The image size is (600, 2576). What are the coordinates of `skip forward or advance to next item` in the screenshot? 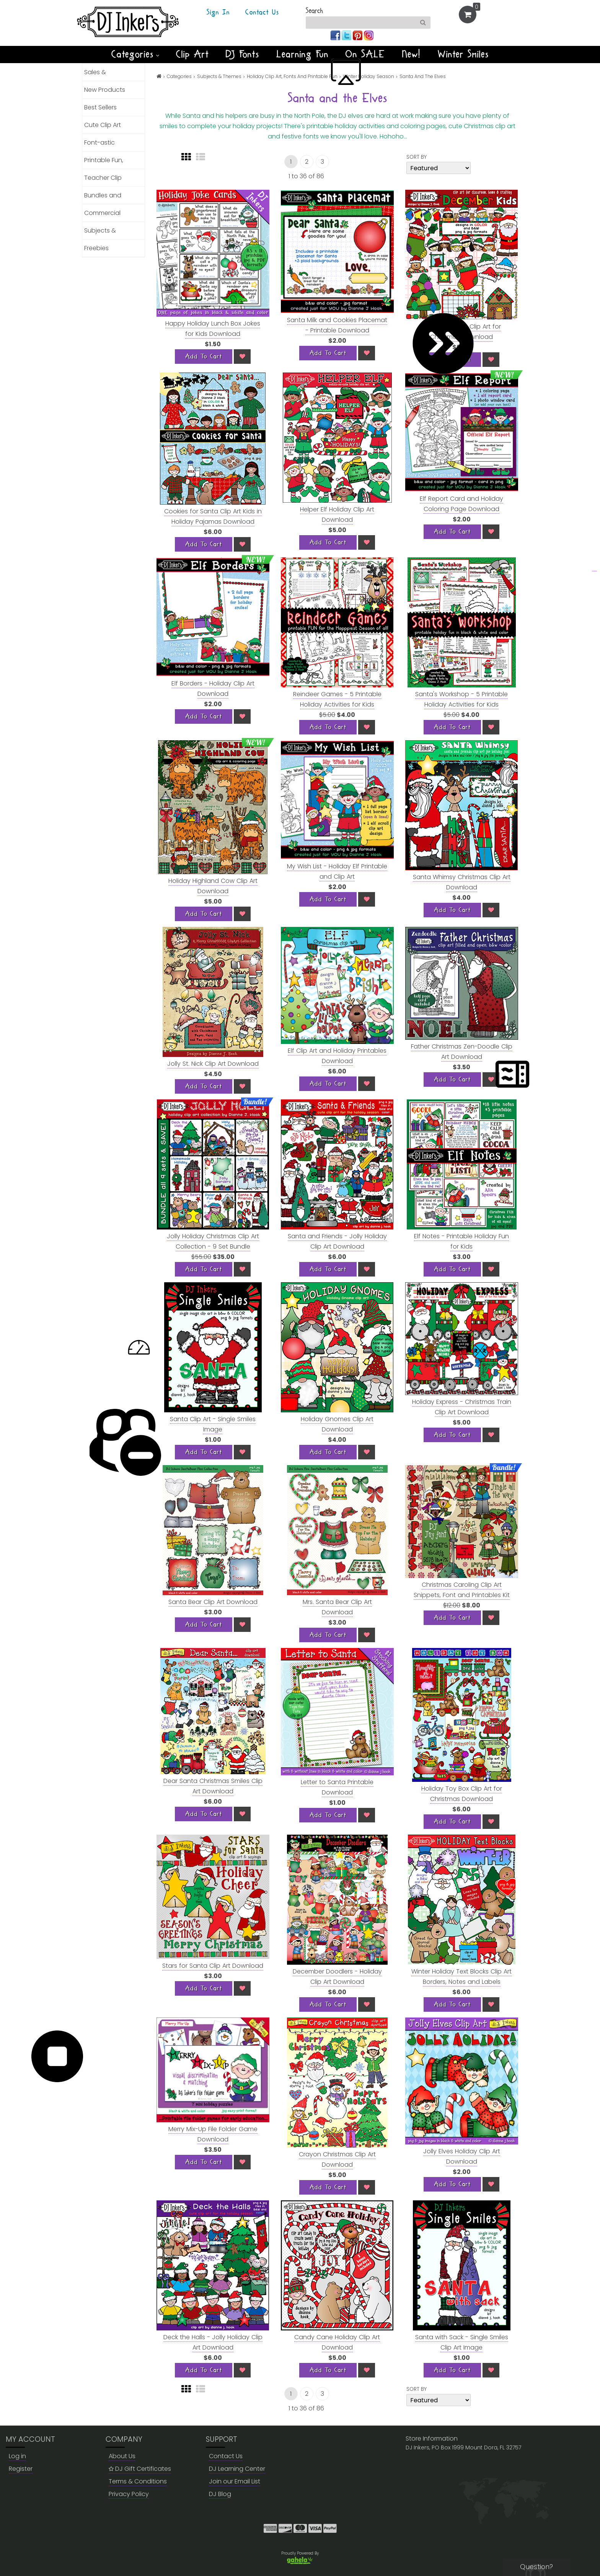 It's located at (443, 344).